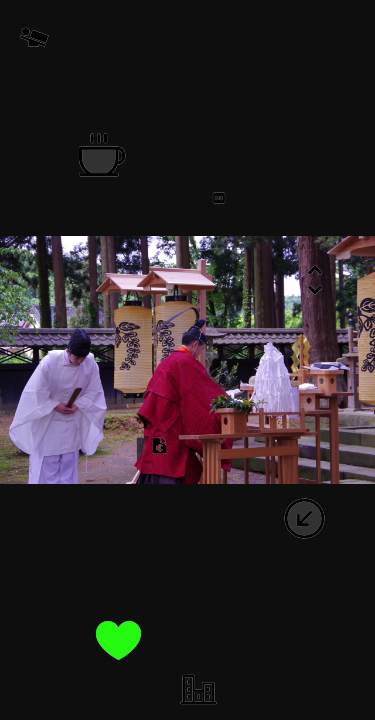 The height and width of the screenshot is (720, 375). I want to click on expand to show more content, so click(315, 280).